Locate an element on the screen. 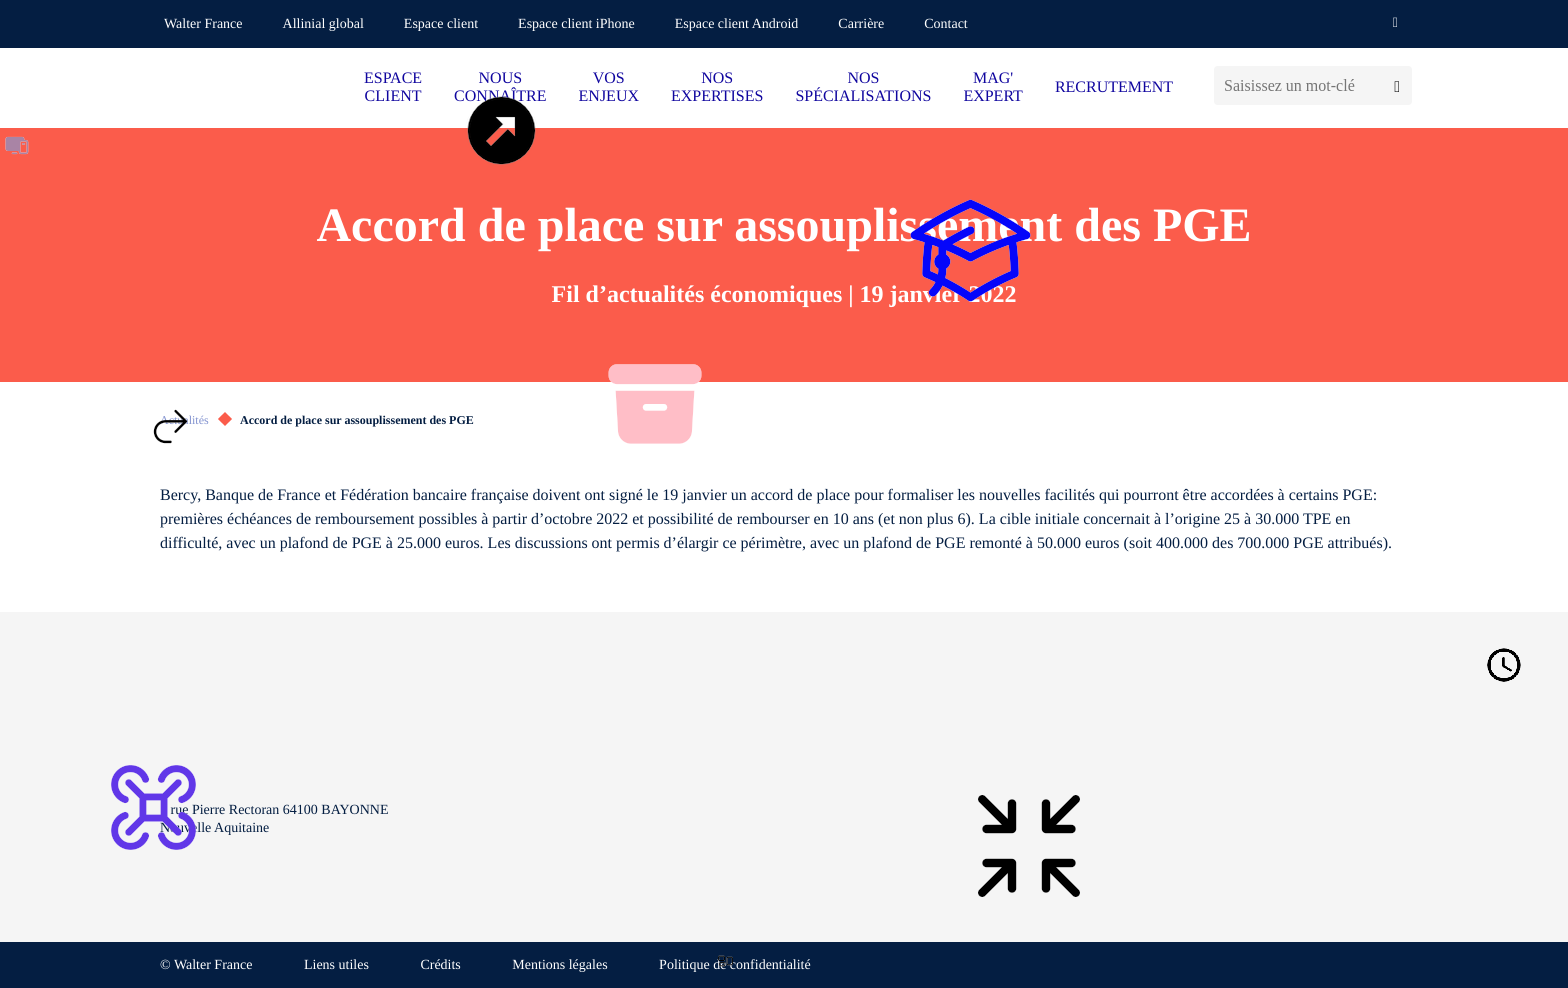 Image resolution: width=1568 pixels, height=988 pixels. view grouped elements or layouts is located at coordinates (725, 960).